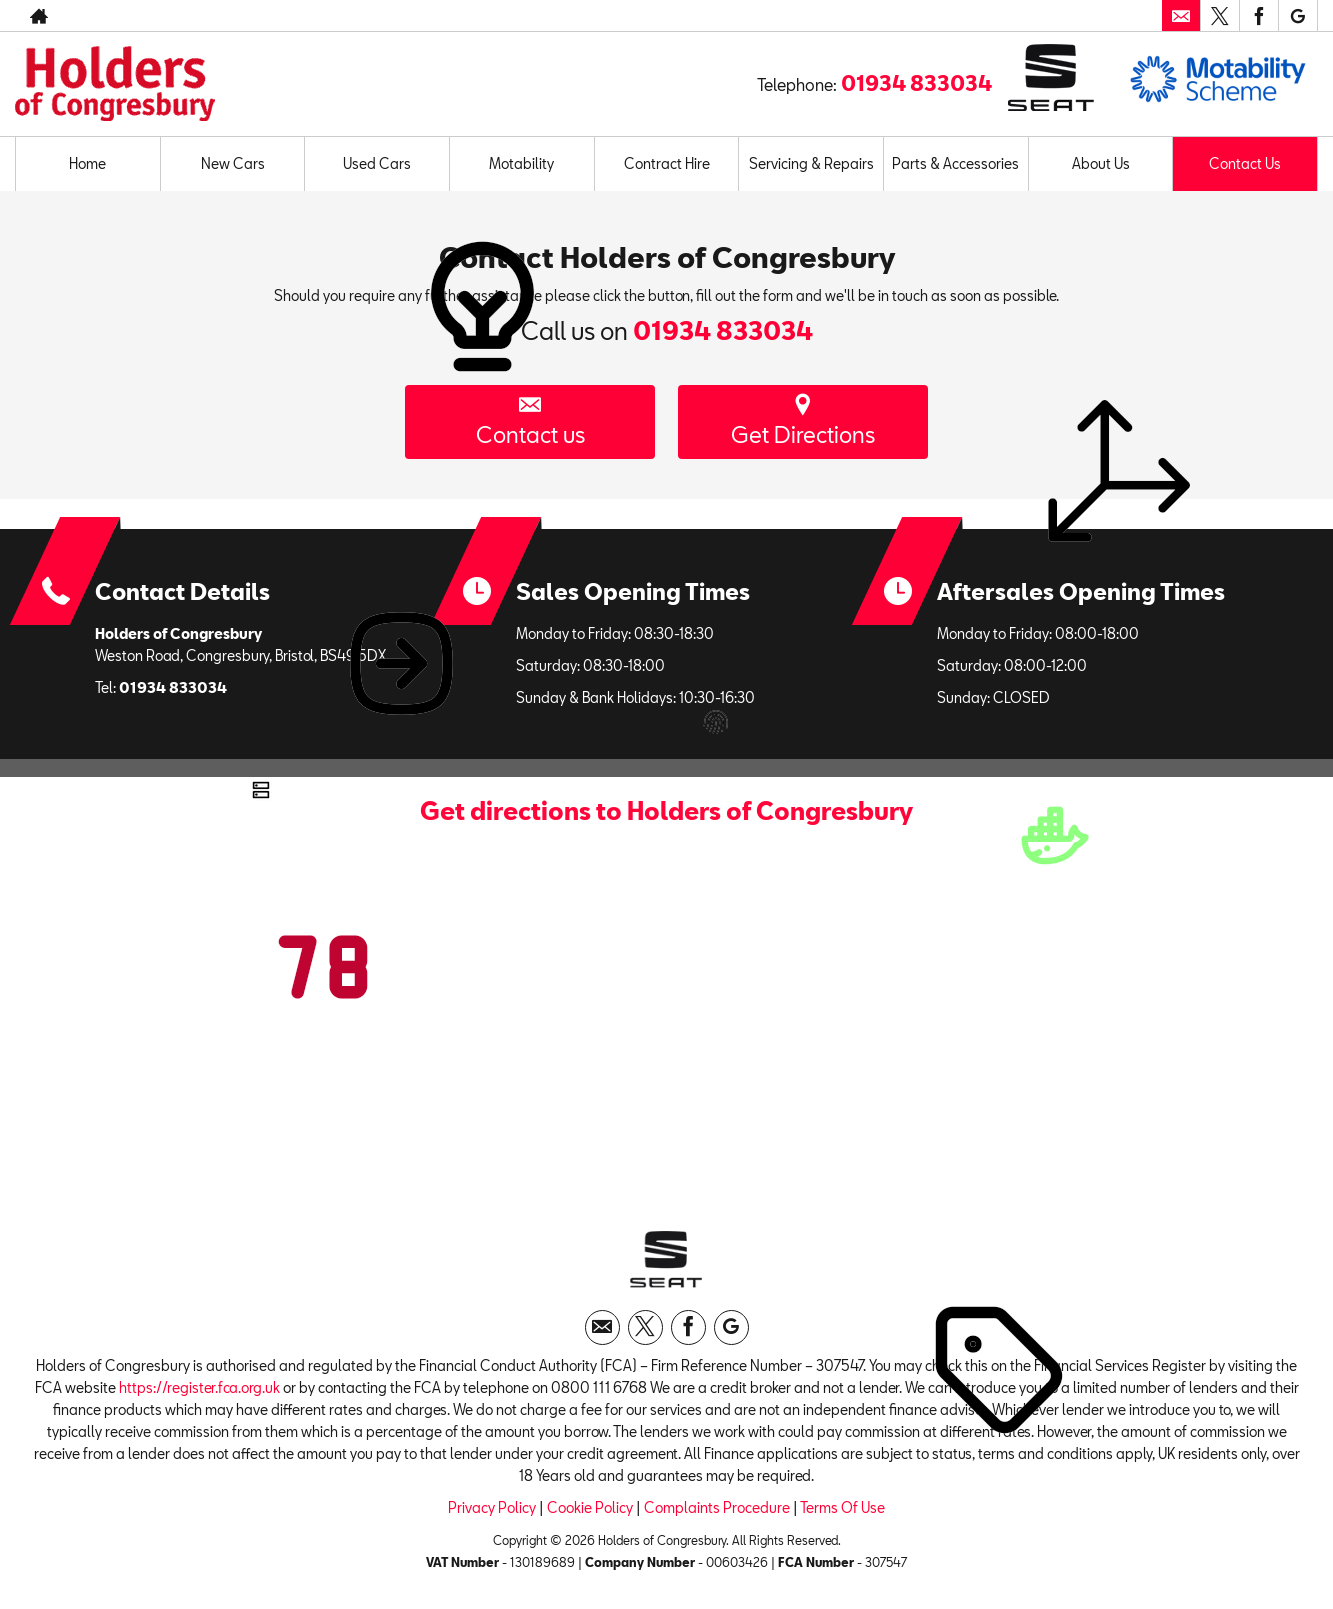 The width and height of the screenshot is (1333, 1609). I want to click on proceed to the next step, so click(401, 663).